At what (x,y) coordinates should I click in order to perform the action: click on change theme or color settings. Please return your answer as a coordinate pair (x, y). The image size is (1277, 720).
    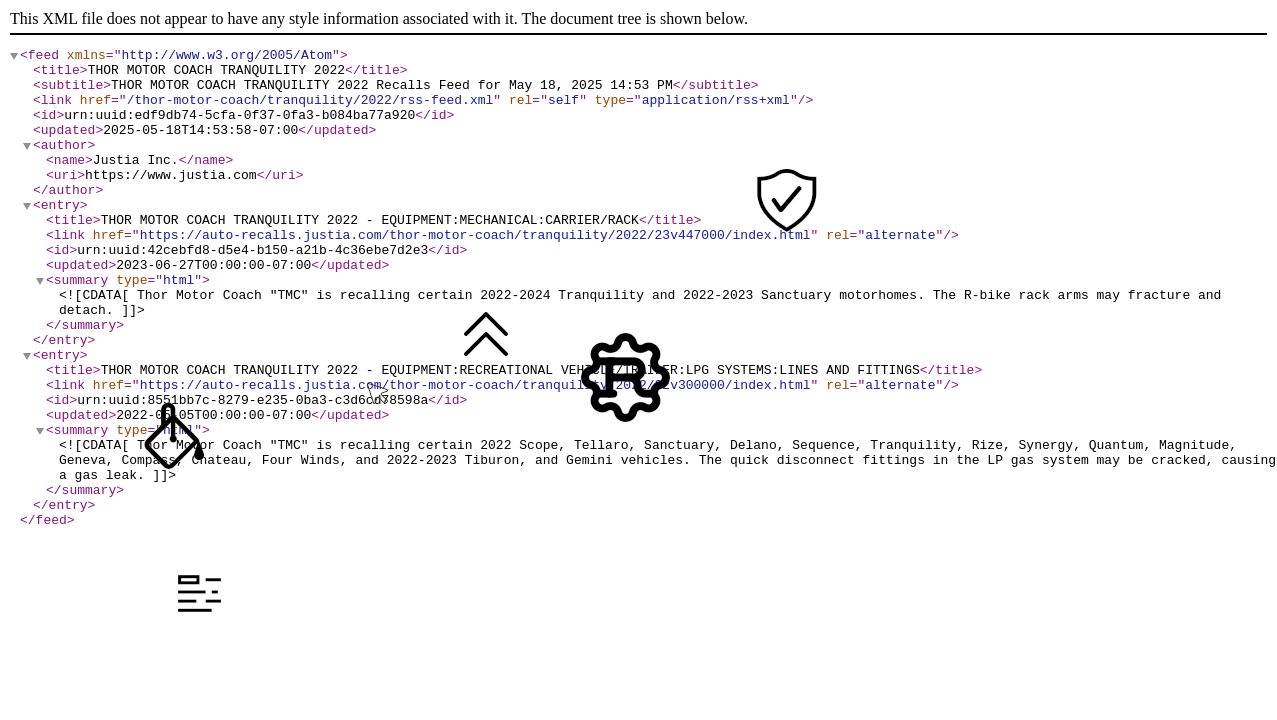
    Looking at the image, I should click on (173, 436).